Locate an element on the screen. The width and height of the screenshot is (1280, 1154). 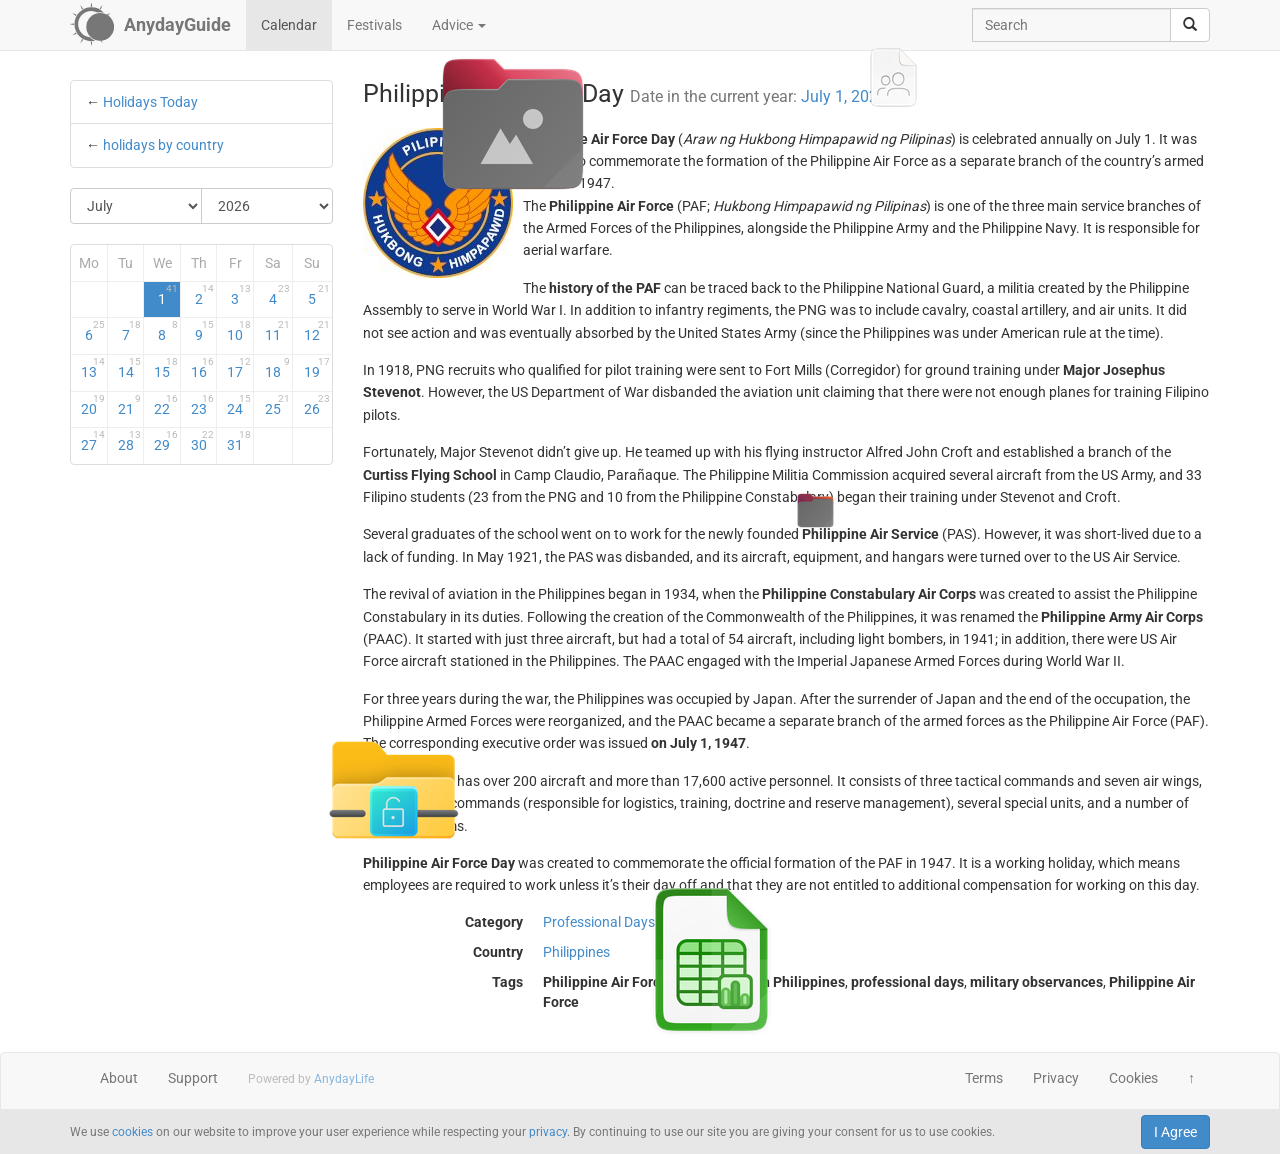
access an unlocked or unprotected folder is located at coordinates (393, 793).